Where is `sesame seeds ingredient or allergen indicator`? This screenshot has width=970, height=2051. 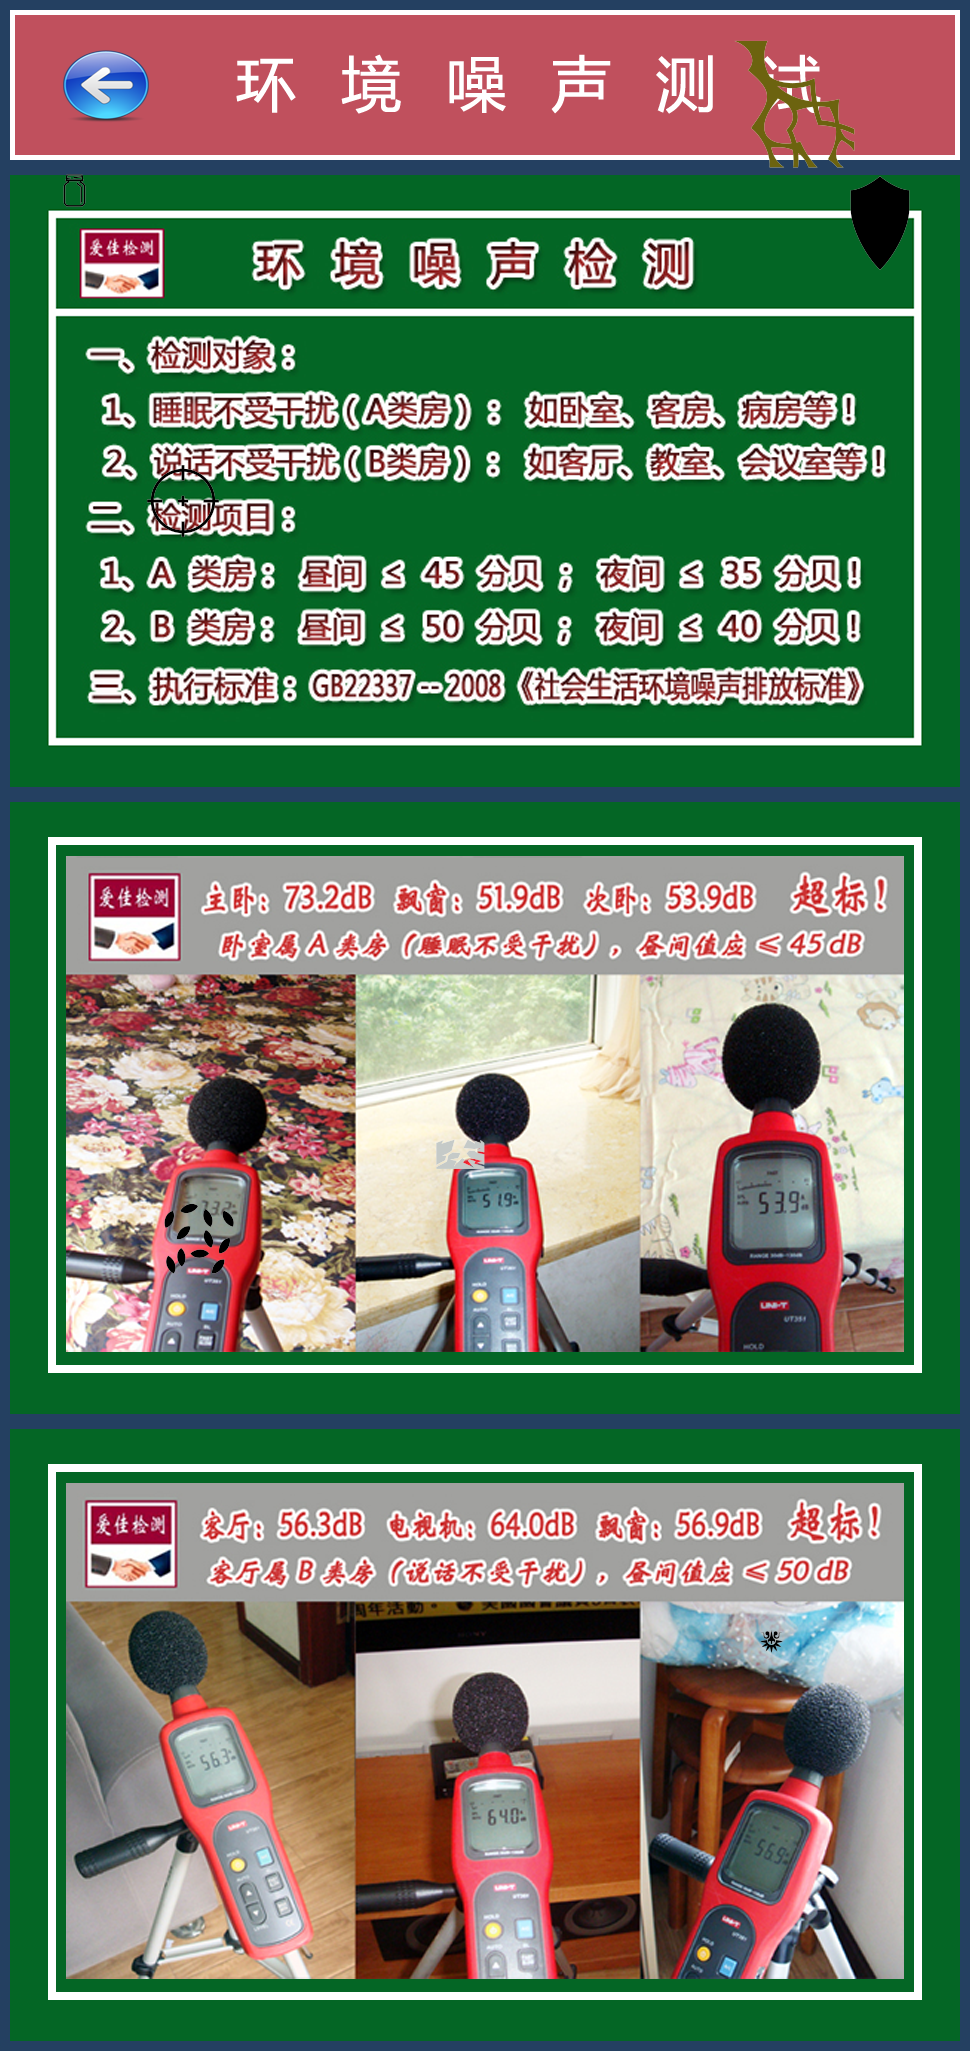
sesame seeds ingredient or allergen indicator is located at coordinates (199, 1239).